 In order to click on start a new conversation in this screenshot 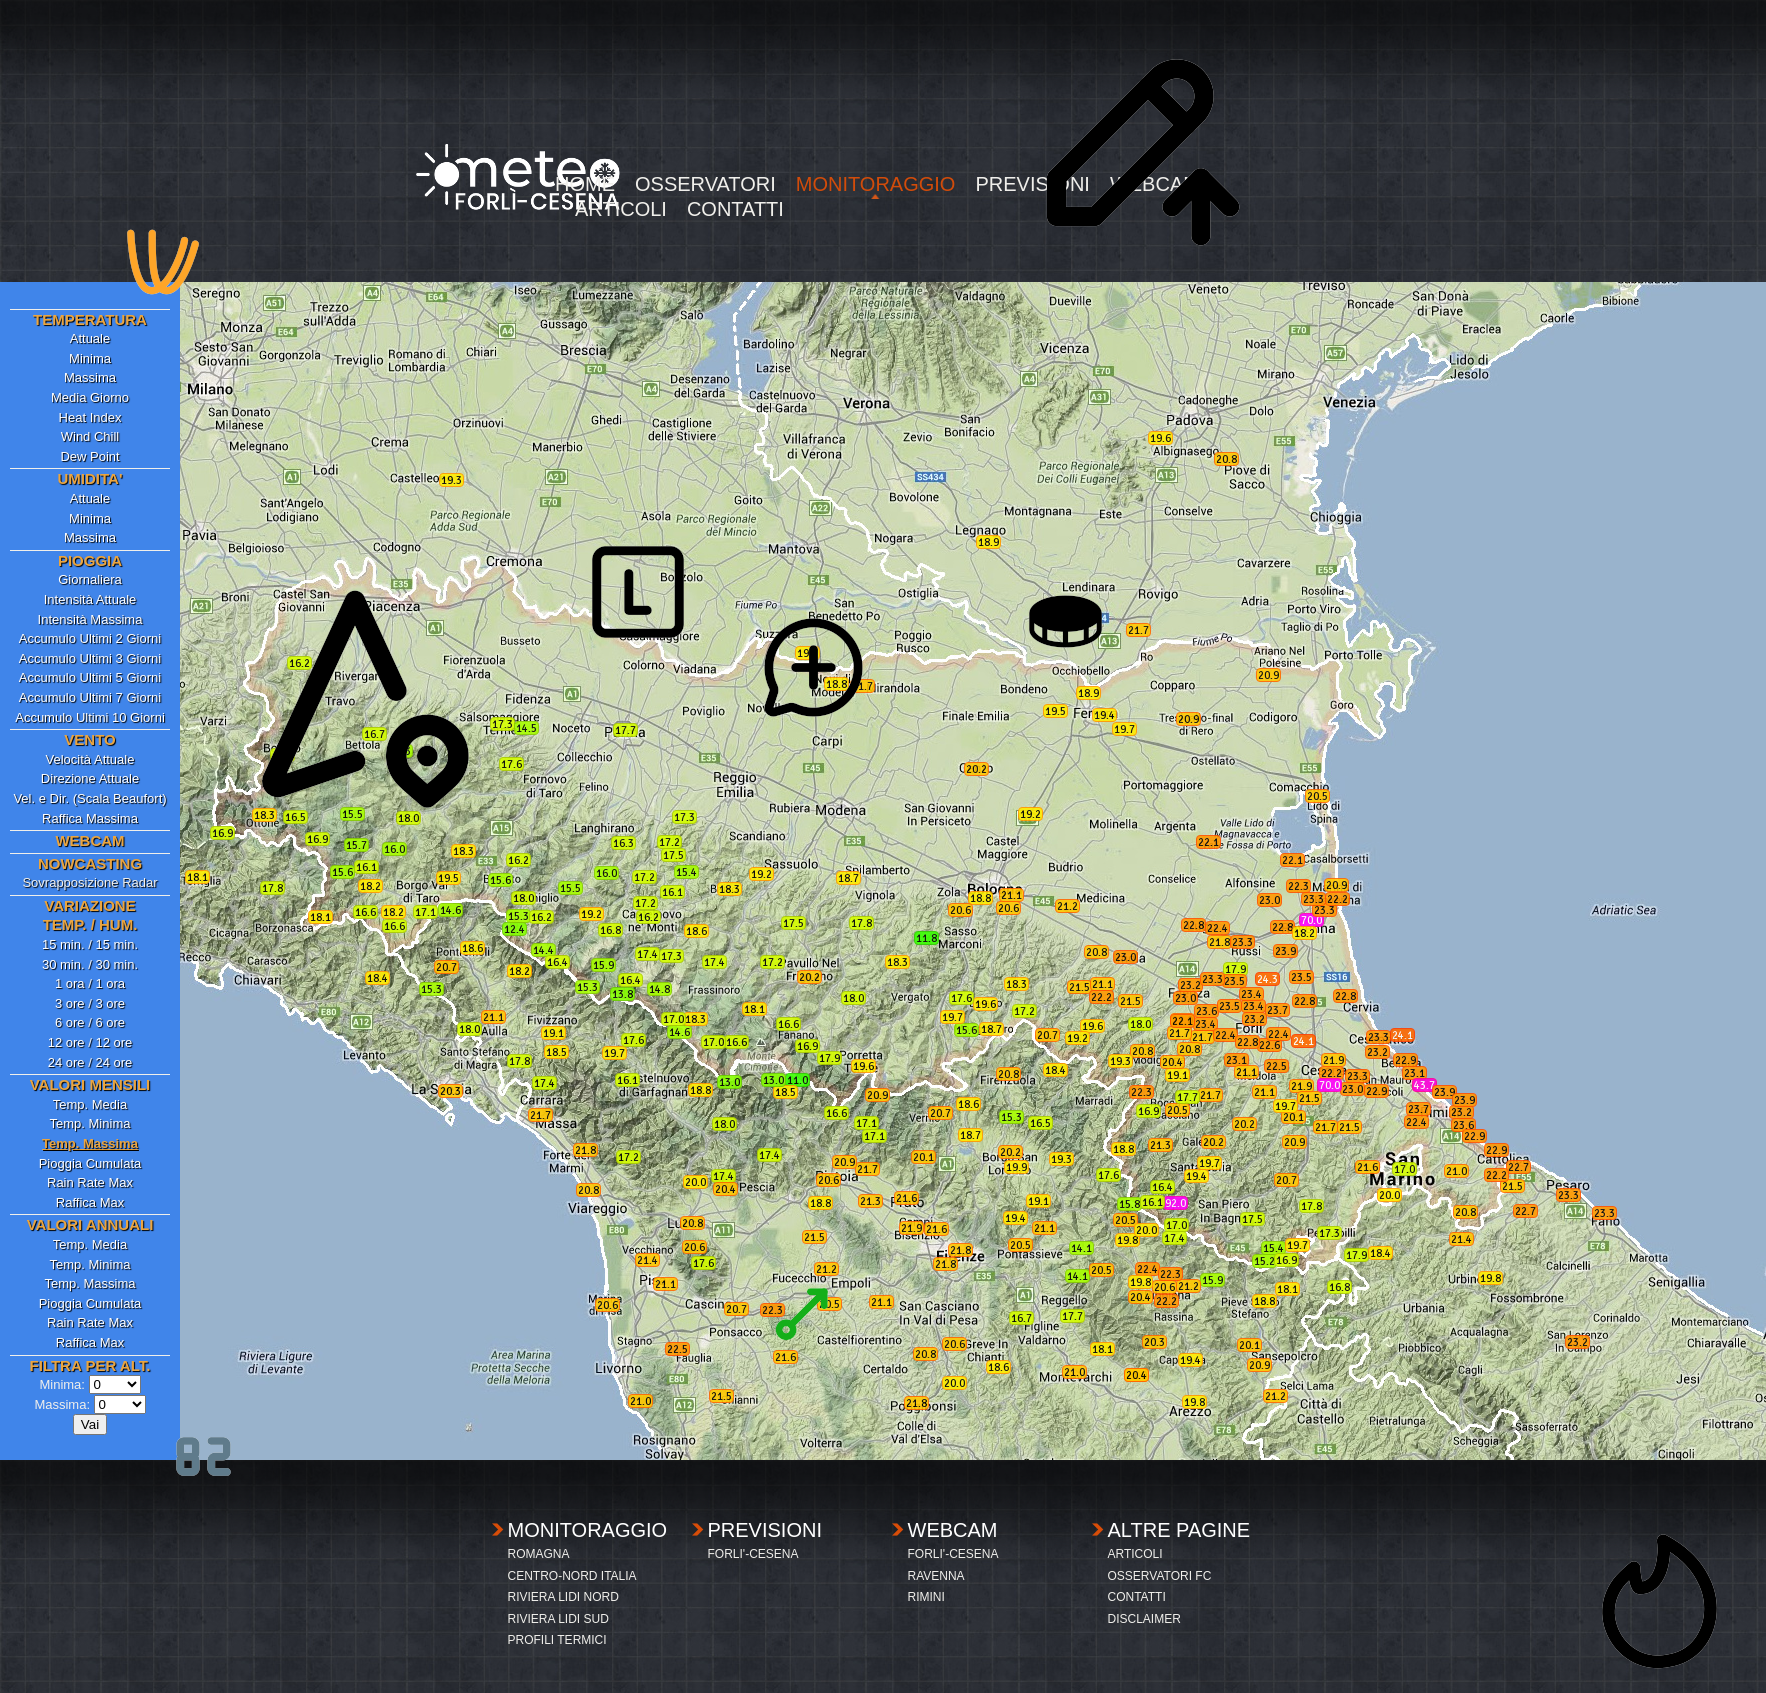, I will do `click(813, 667)`.